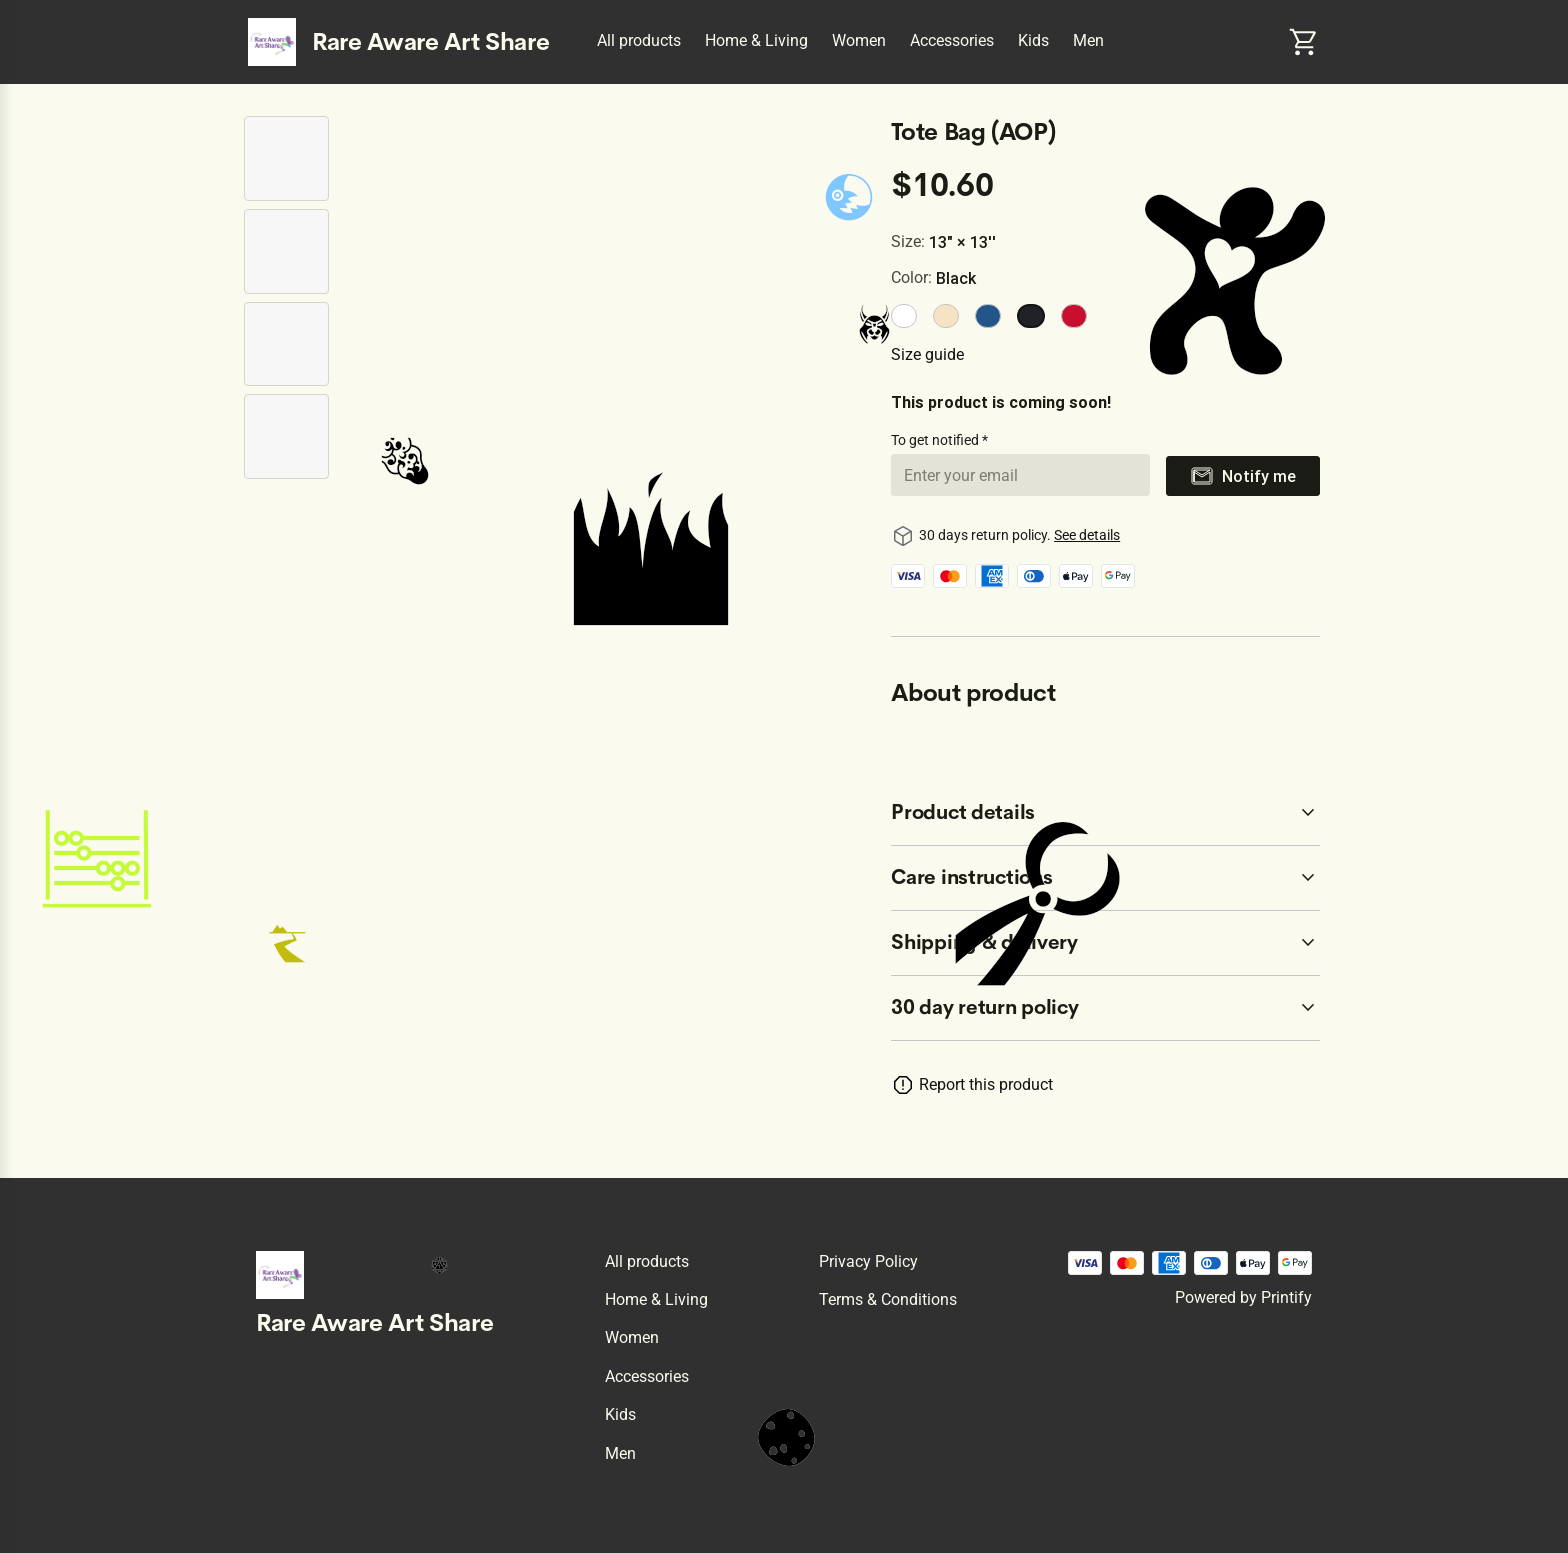 This screenshot has width=1568, height=1553. Describe the element at coordinates (651, 548) in the screenshot. I see `access firewall or security settings` at that location.